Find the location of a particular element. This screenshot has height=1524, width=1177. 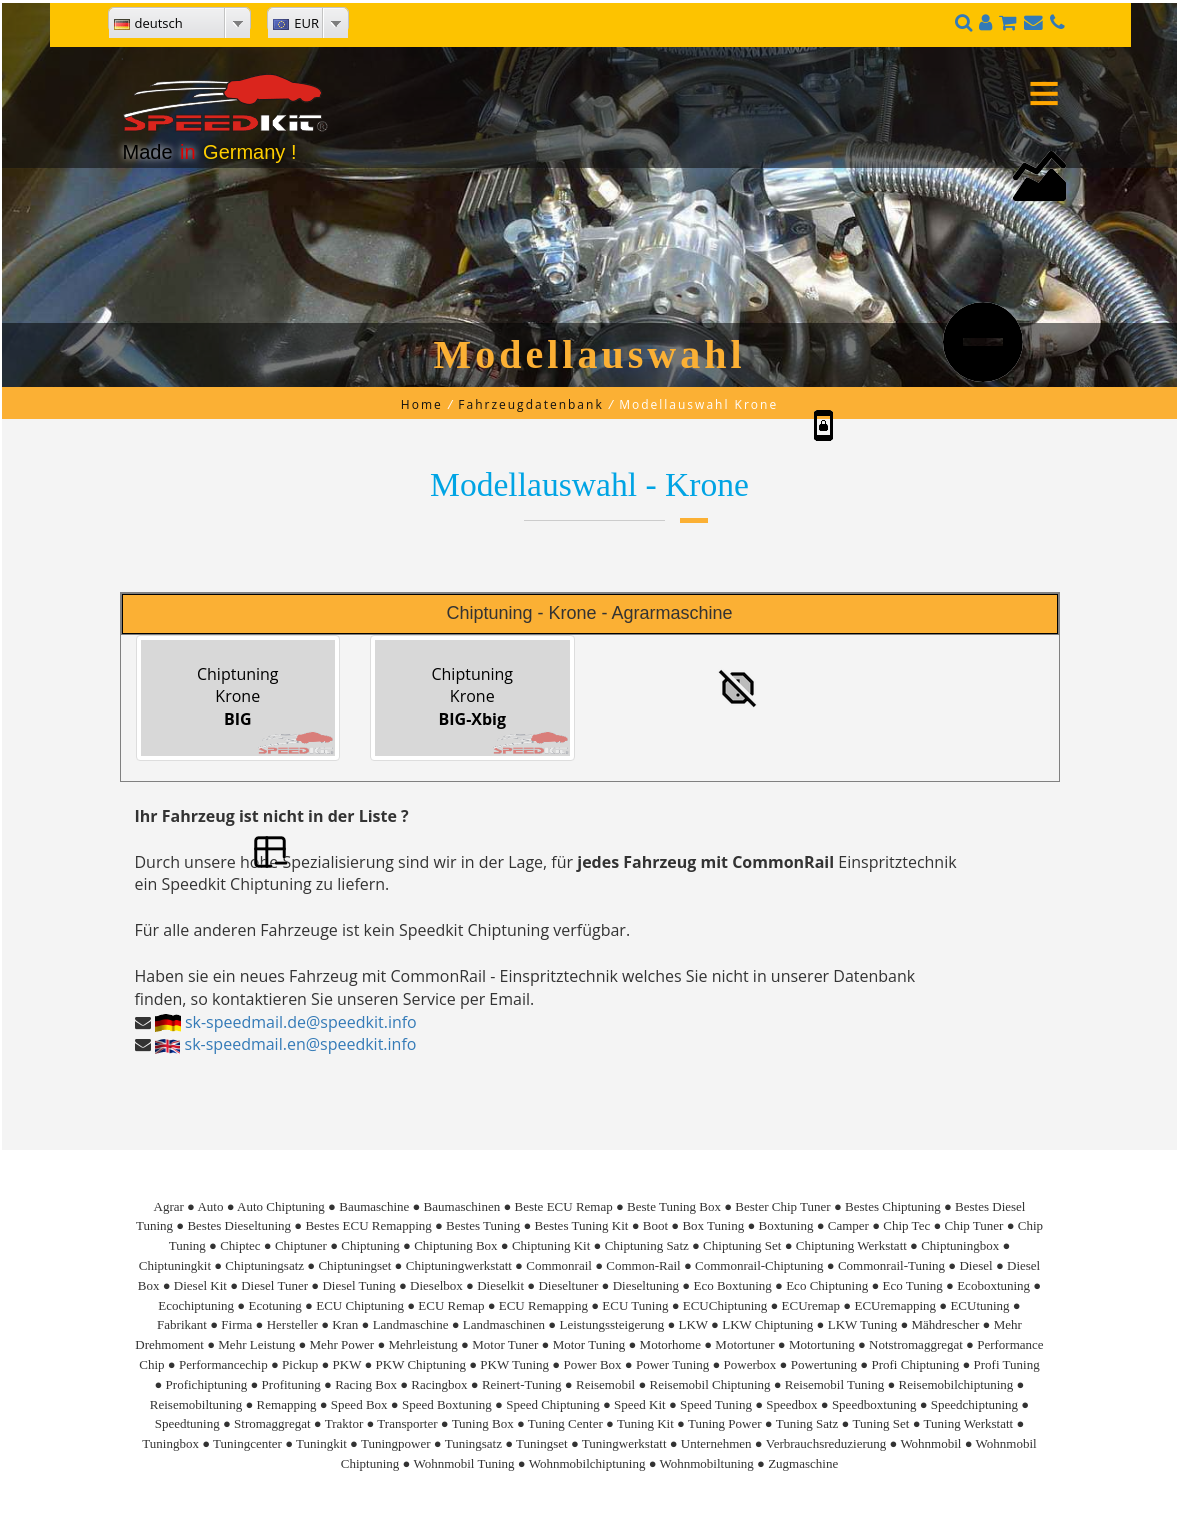

view area chart with trend line is located at coordinates (1039, 177).